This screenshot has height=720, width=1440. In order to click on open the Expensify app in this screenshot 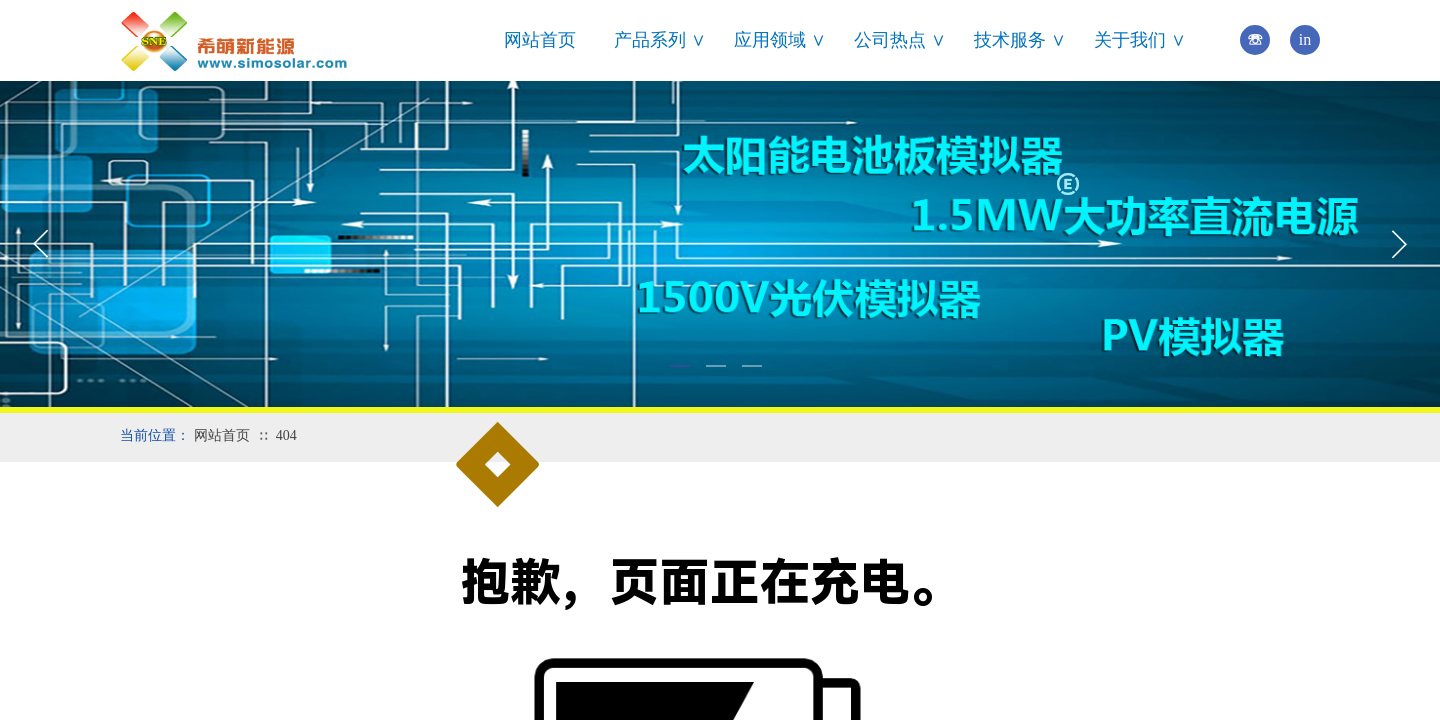, I will do `click(1068, 184)`.